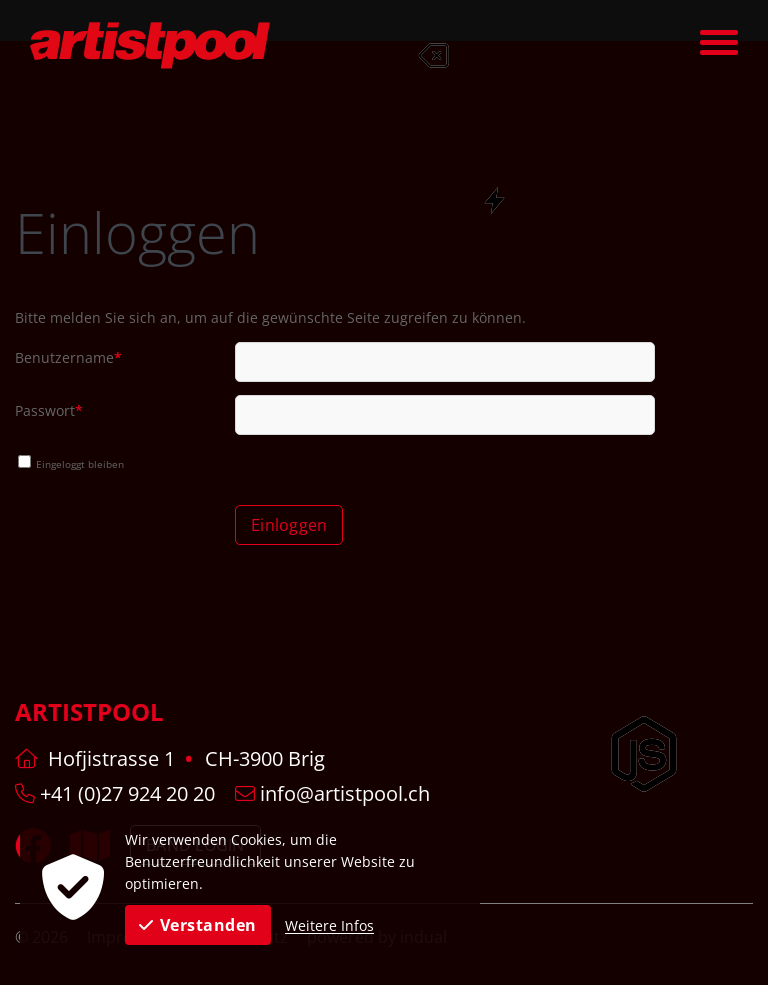 The height and width of the screenshot is (985, 768). I want to click on Node.js runtime or server-side JavaScript indicator, so click(644, 754).